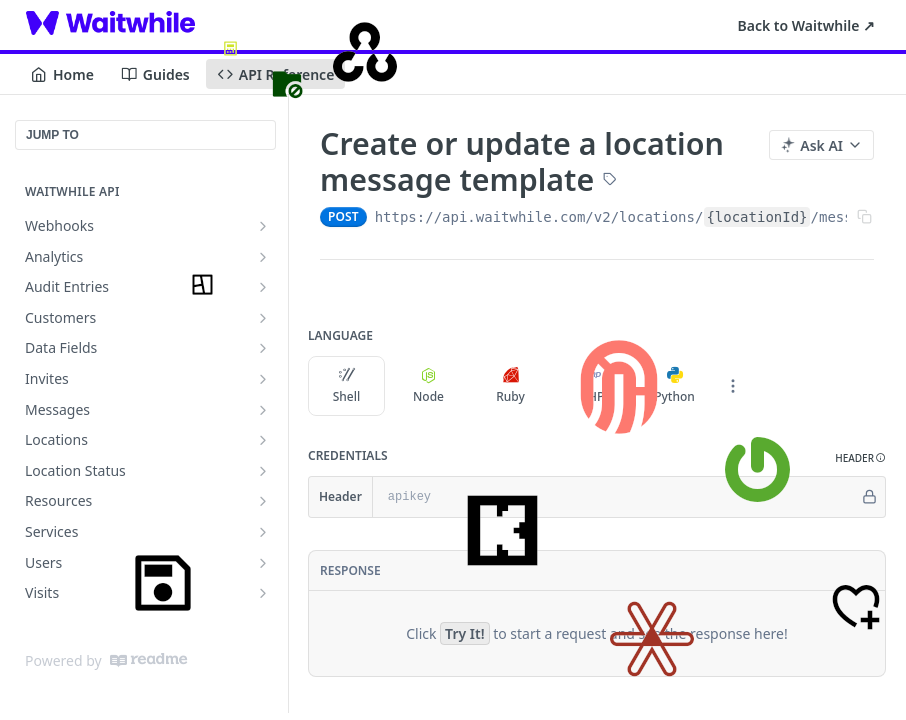 The image size is (906, 720). I want to click on authenticate with fingerprint biometrics, so click(619, 387).